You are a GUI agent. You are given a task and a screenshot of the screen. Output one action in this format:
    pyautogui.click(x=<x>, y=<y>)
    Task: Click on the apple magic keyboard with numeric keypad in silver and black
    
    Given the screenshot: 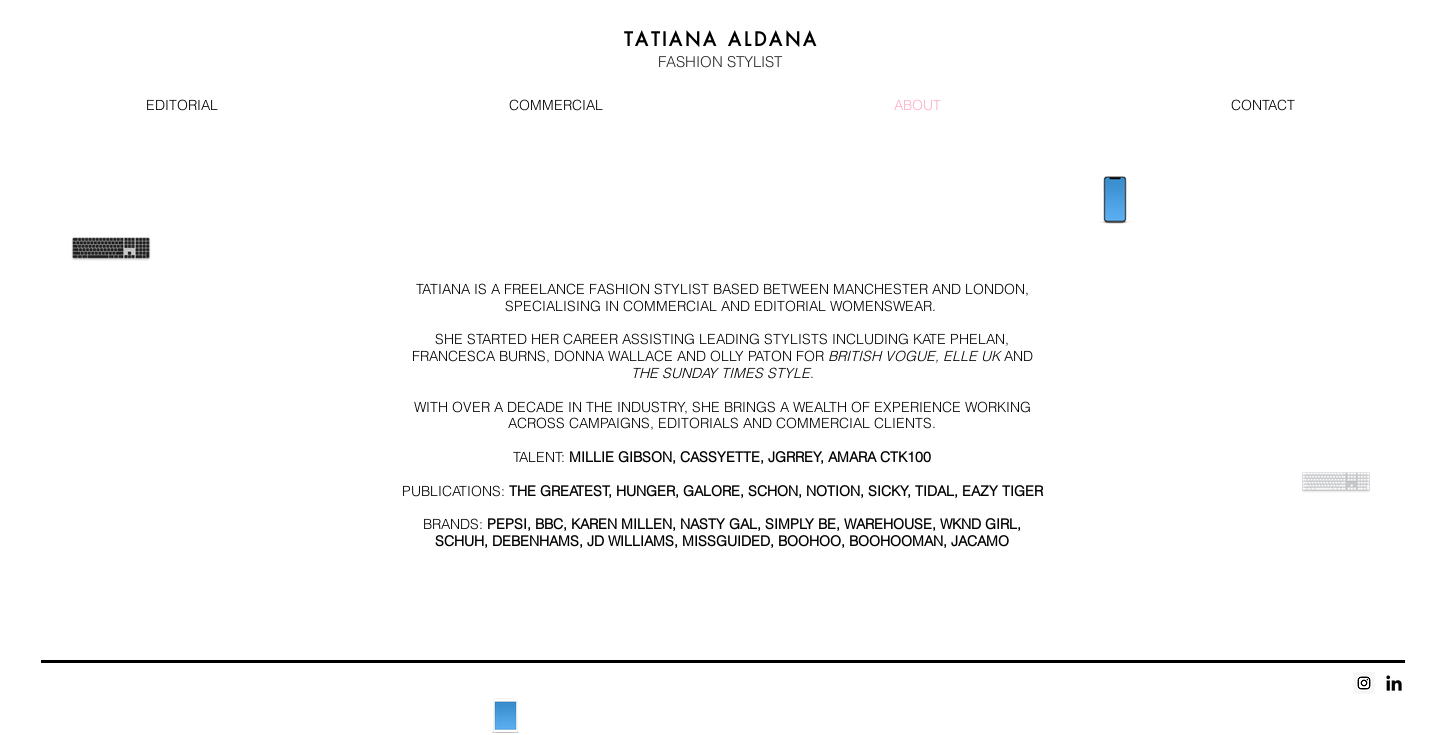 What is the action you would take?
    pyautogui.click(x=111, y=248)
    